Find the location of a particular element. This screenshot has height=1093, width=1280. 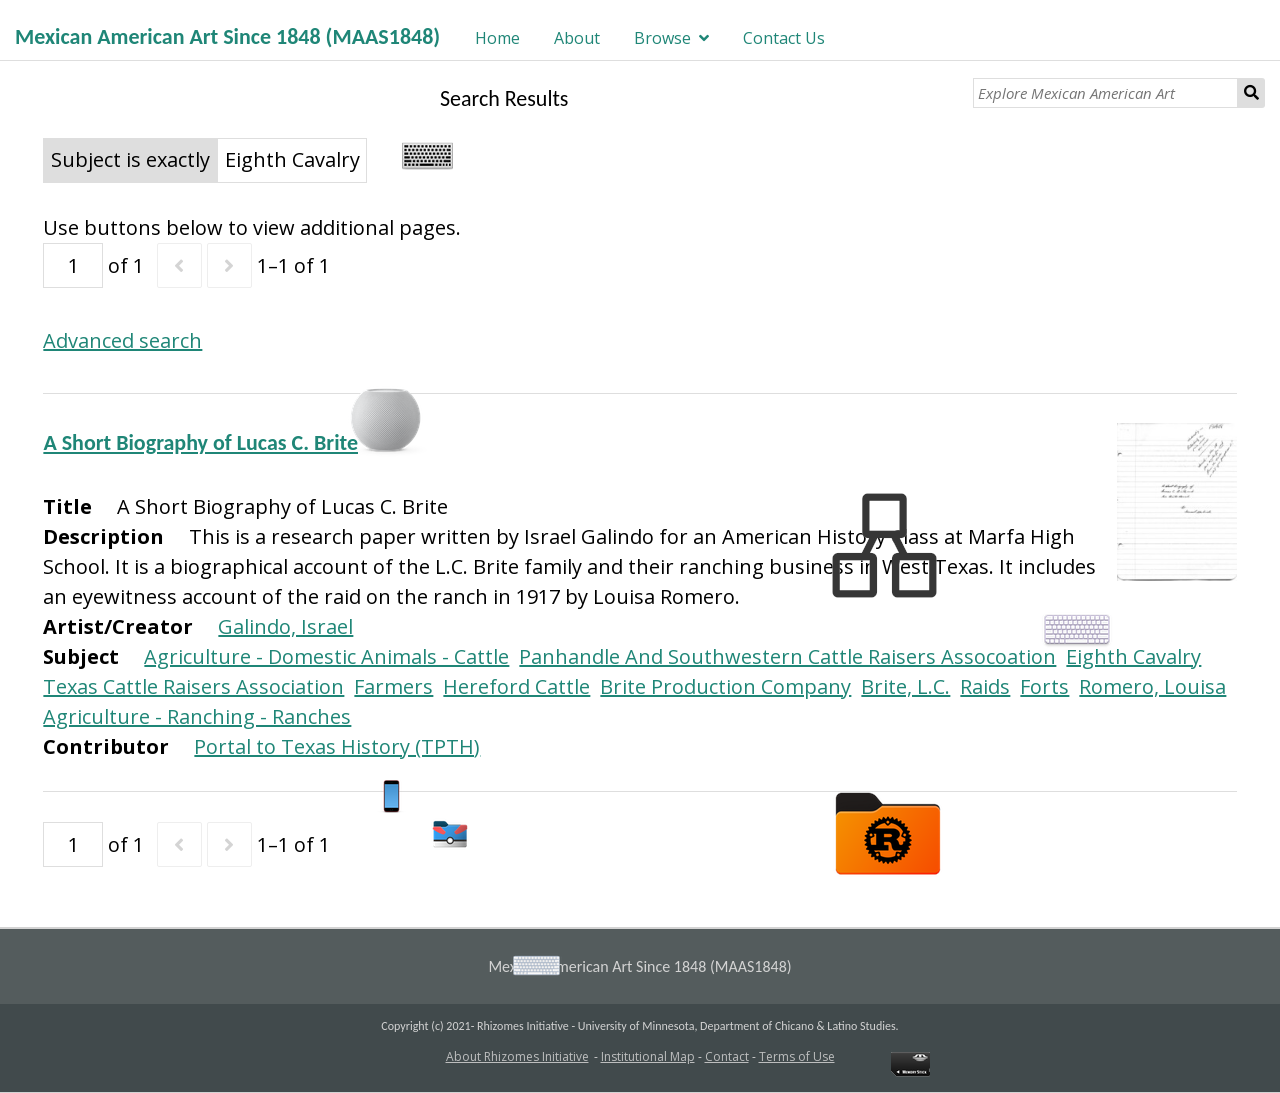

open folder containing rust programming projects is located at coordinates (887, 836).